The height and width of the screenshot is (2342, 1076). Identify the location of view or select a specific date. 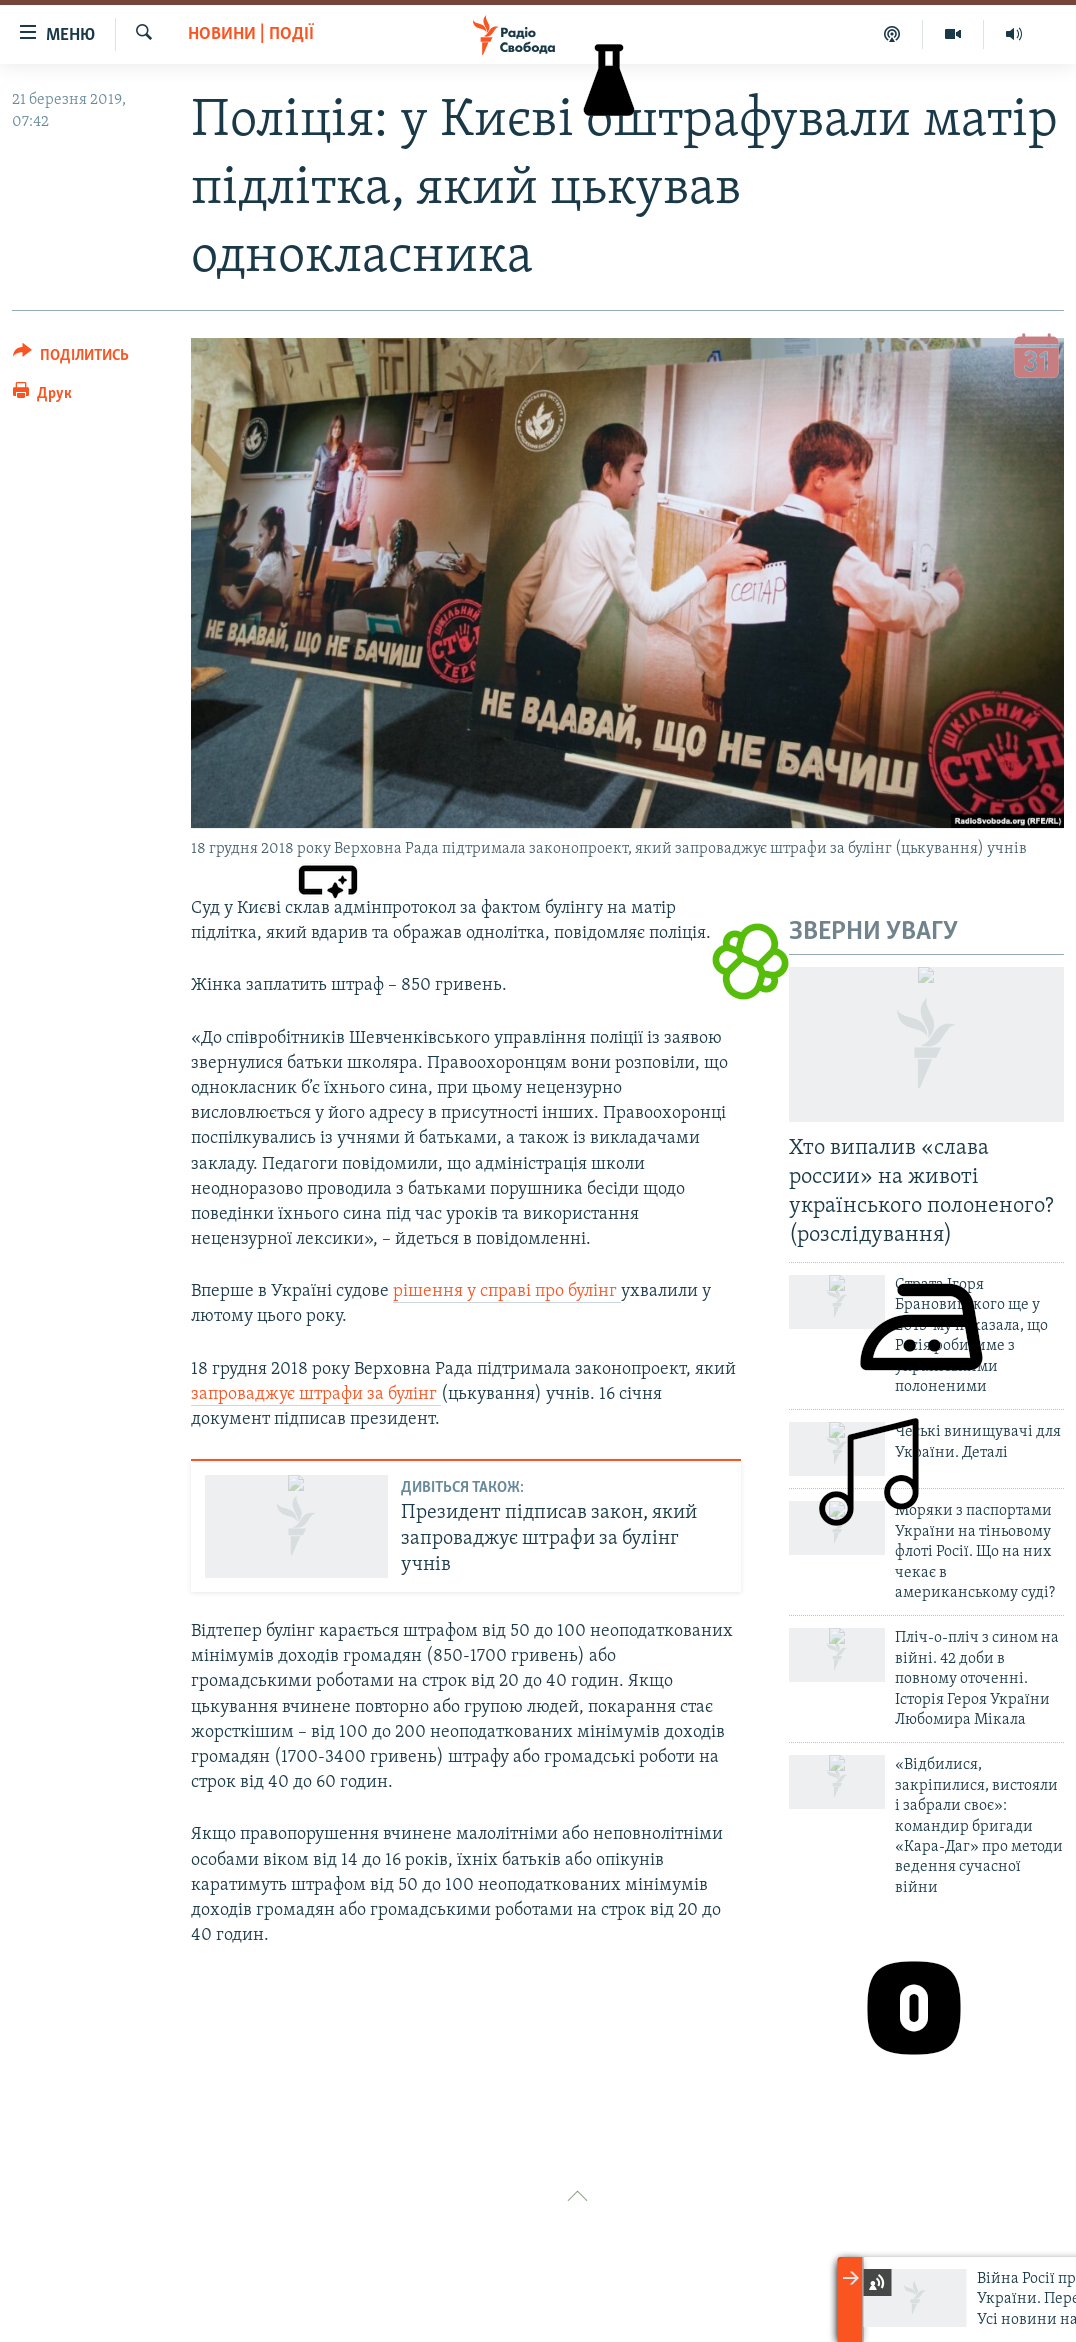
(1036, 355).